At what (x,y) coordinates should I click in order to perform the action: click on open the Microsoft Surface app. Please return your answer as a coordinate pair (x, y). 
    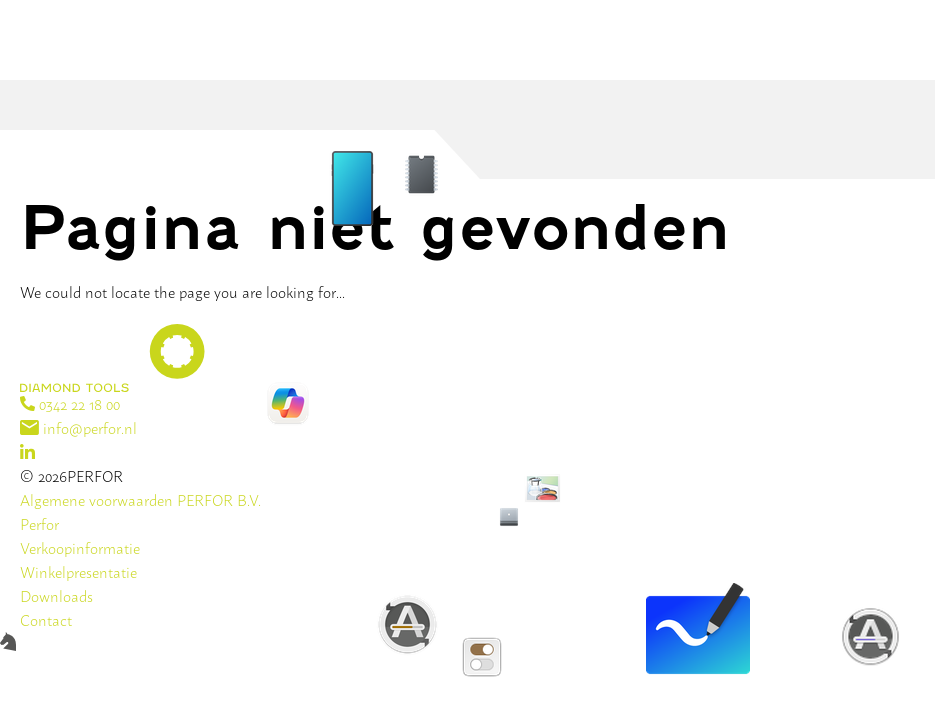
    Looking at the image, I should click on (509, 517).